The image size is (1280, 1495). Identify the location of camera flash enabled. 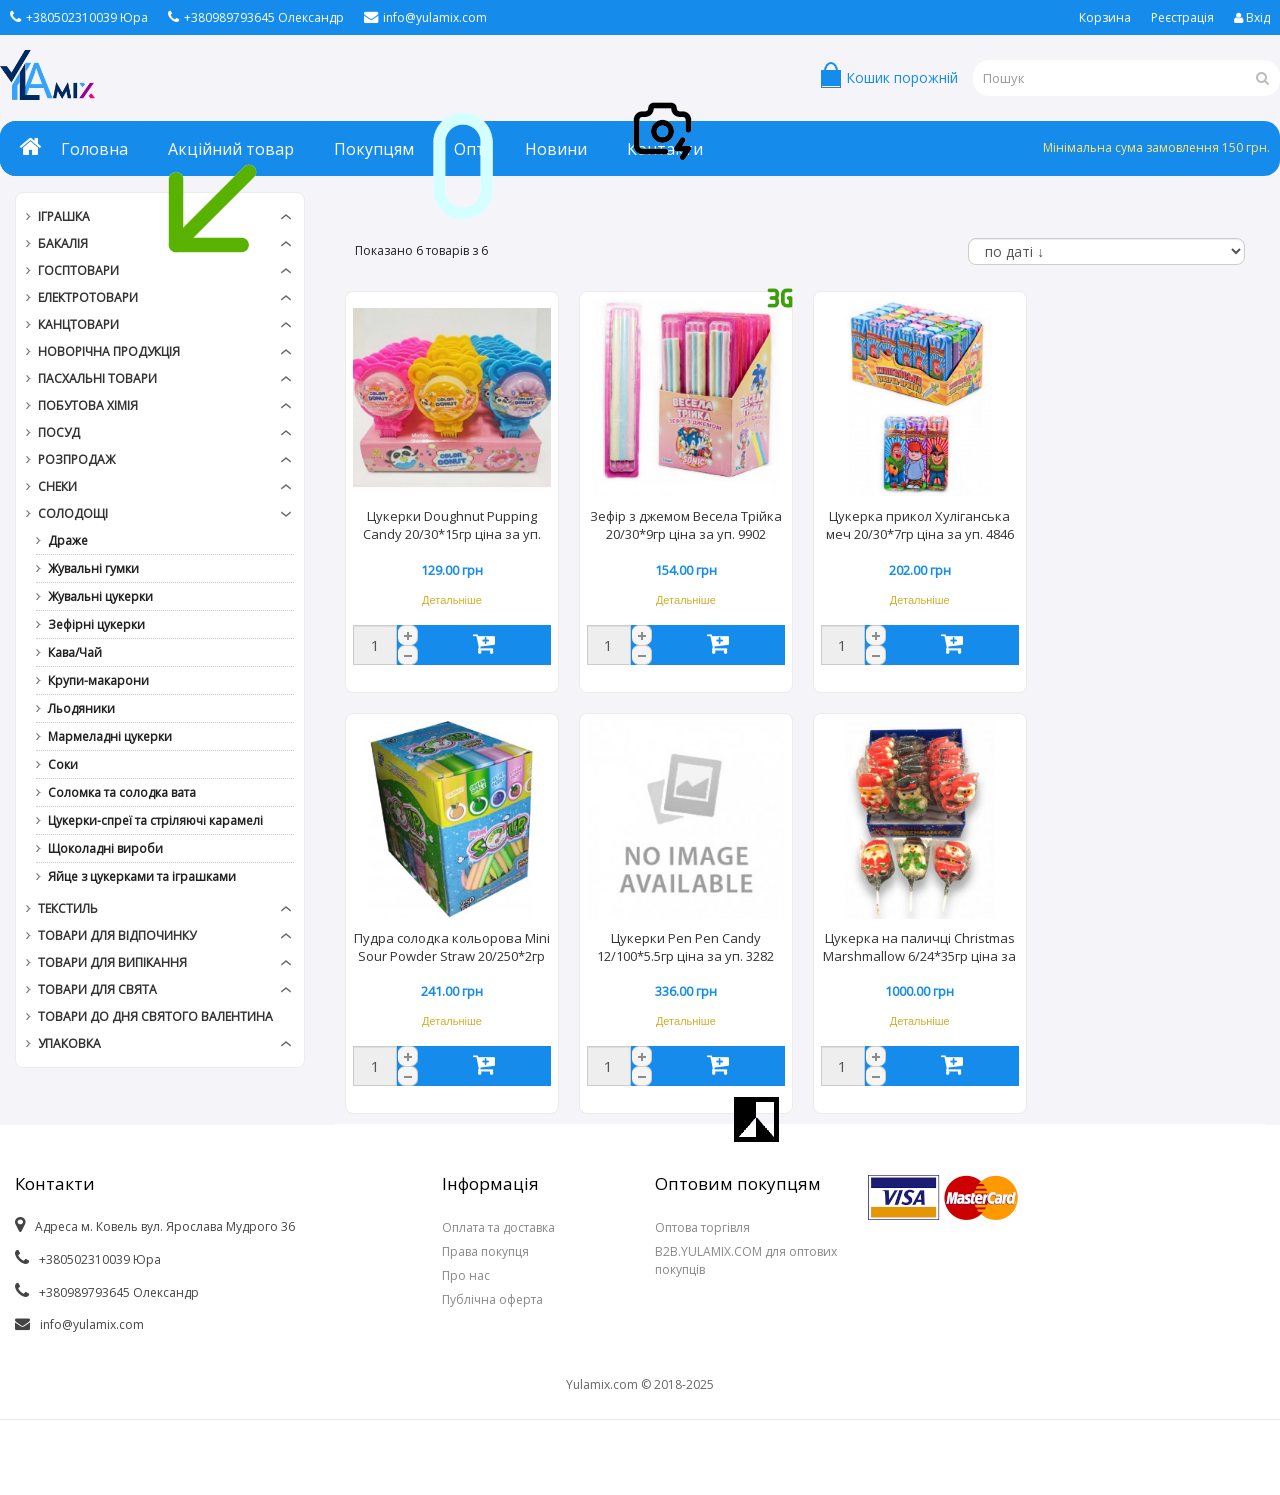
(662, 128).